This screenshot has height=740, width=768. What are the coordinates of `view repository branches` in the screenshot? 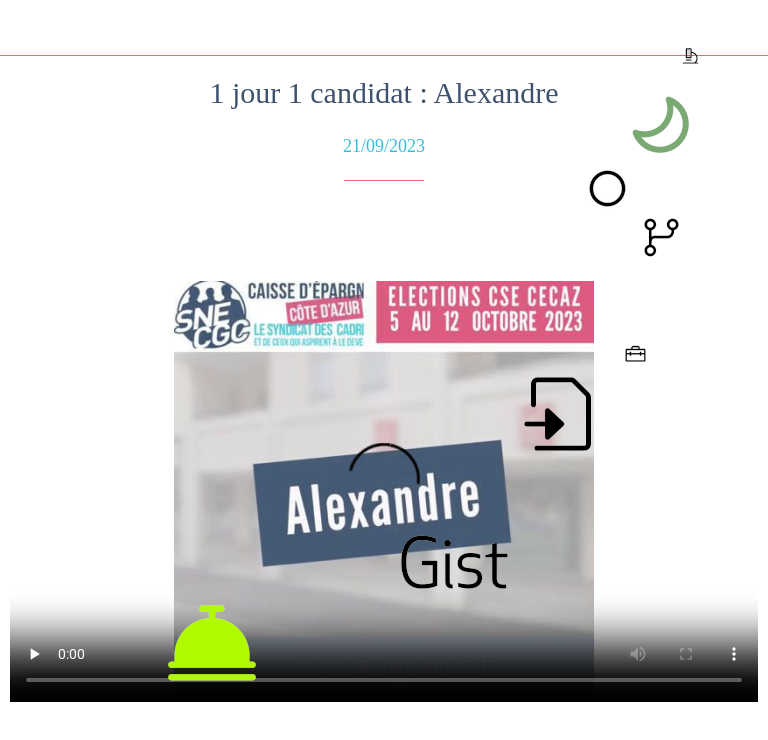 It's located at (661, 237).